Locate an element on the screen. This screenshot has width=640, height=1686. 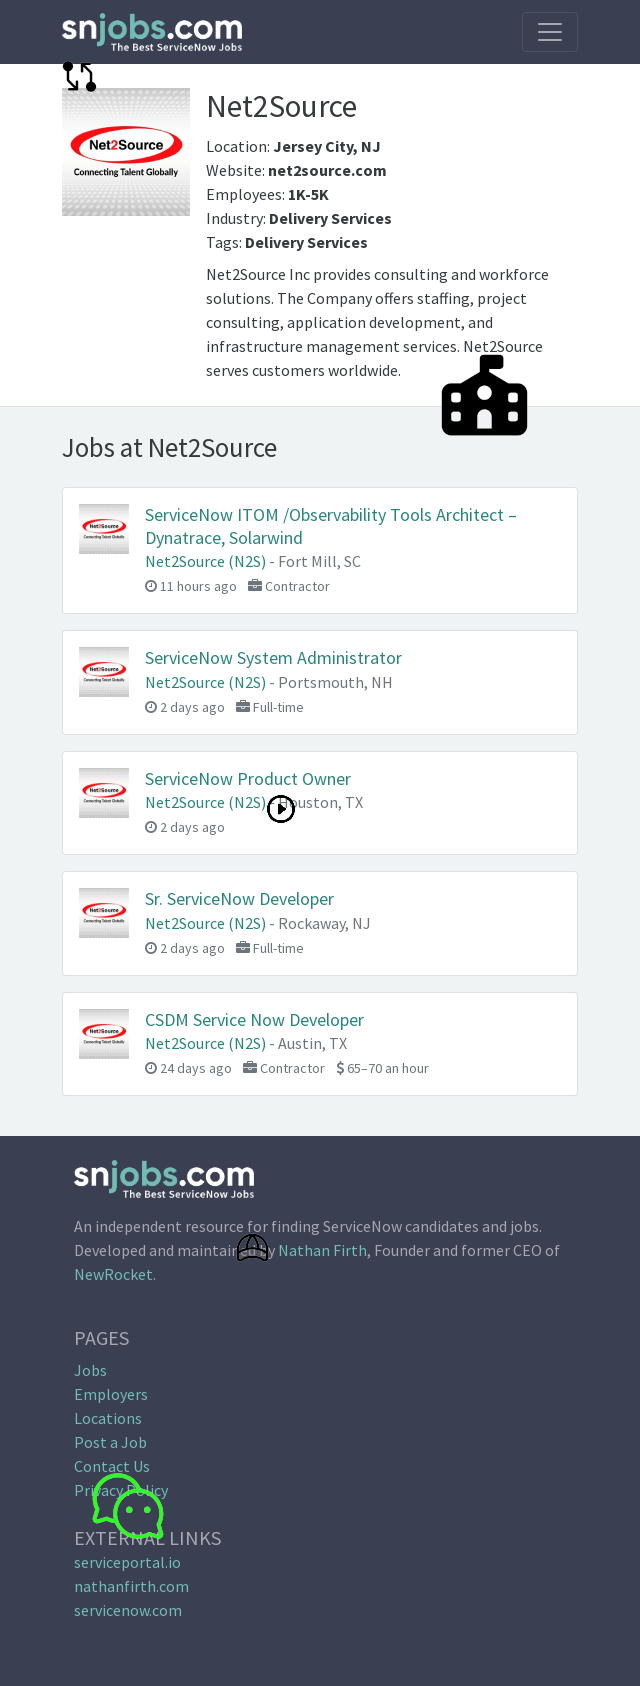
browse hats or headwear options is located at coordinates (252, 1249).